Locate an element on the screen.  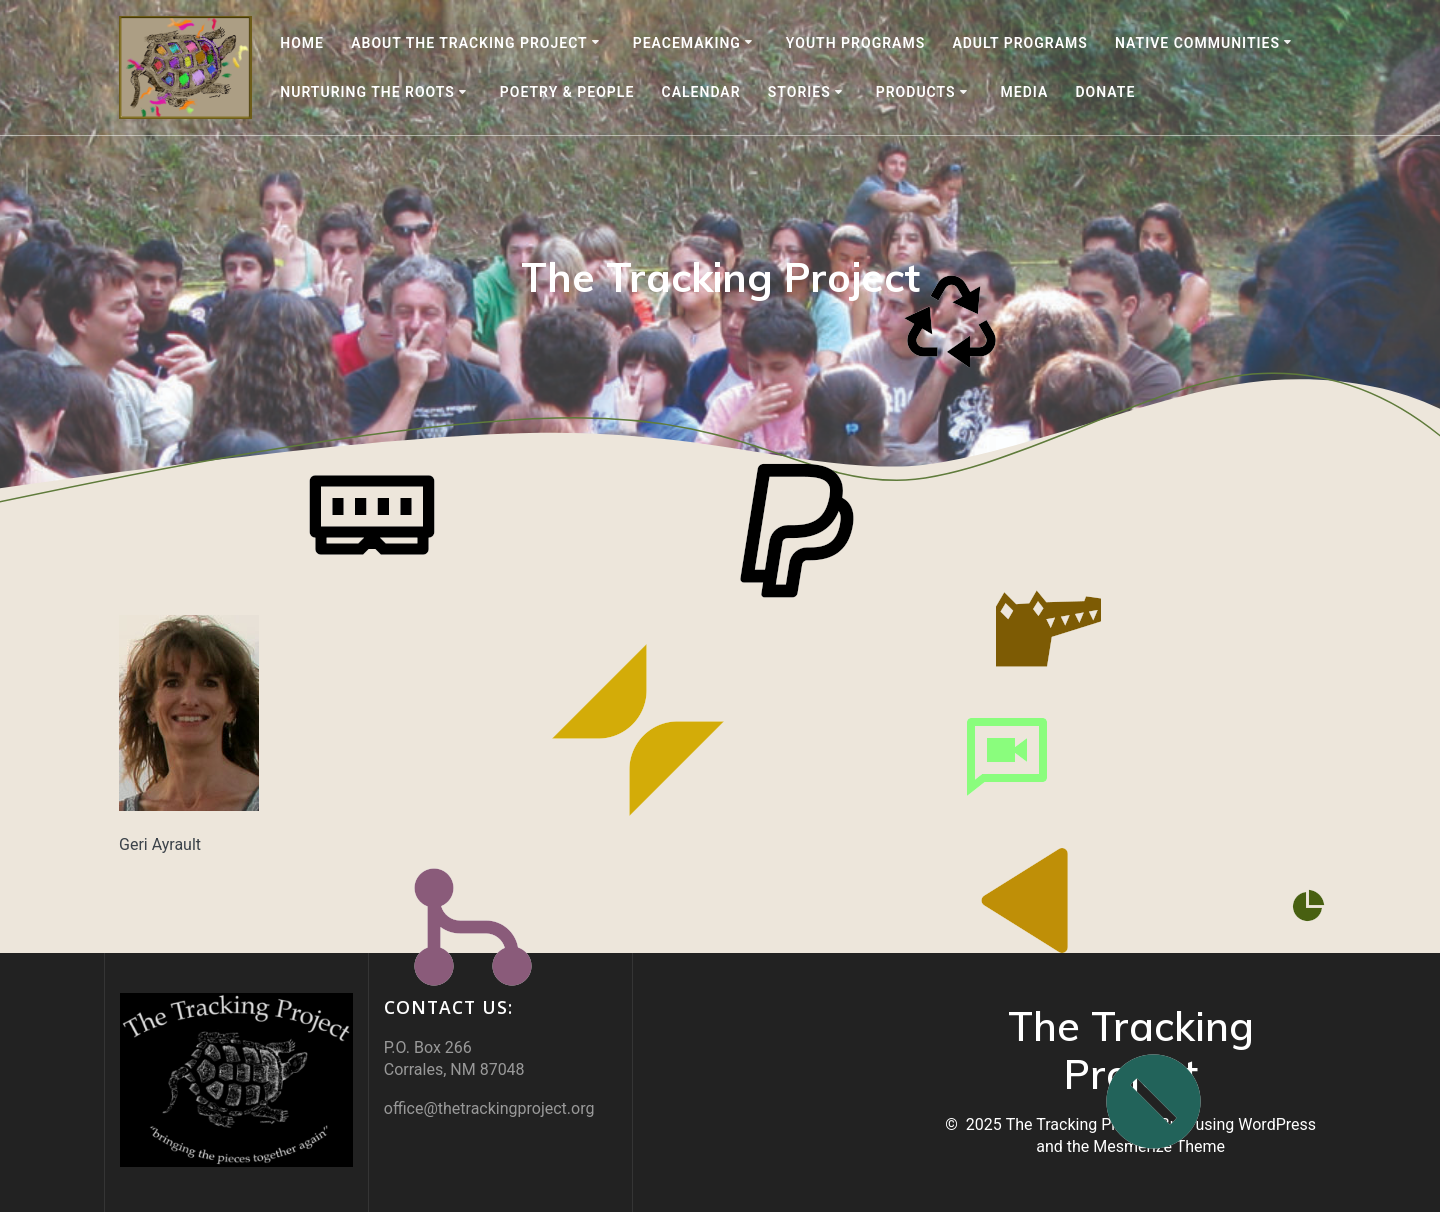
pay with PayPal is located at coordinates (798, 528).